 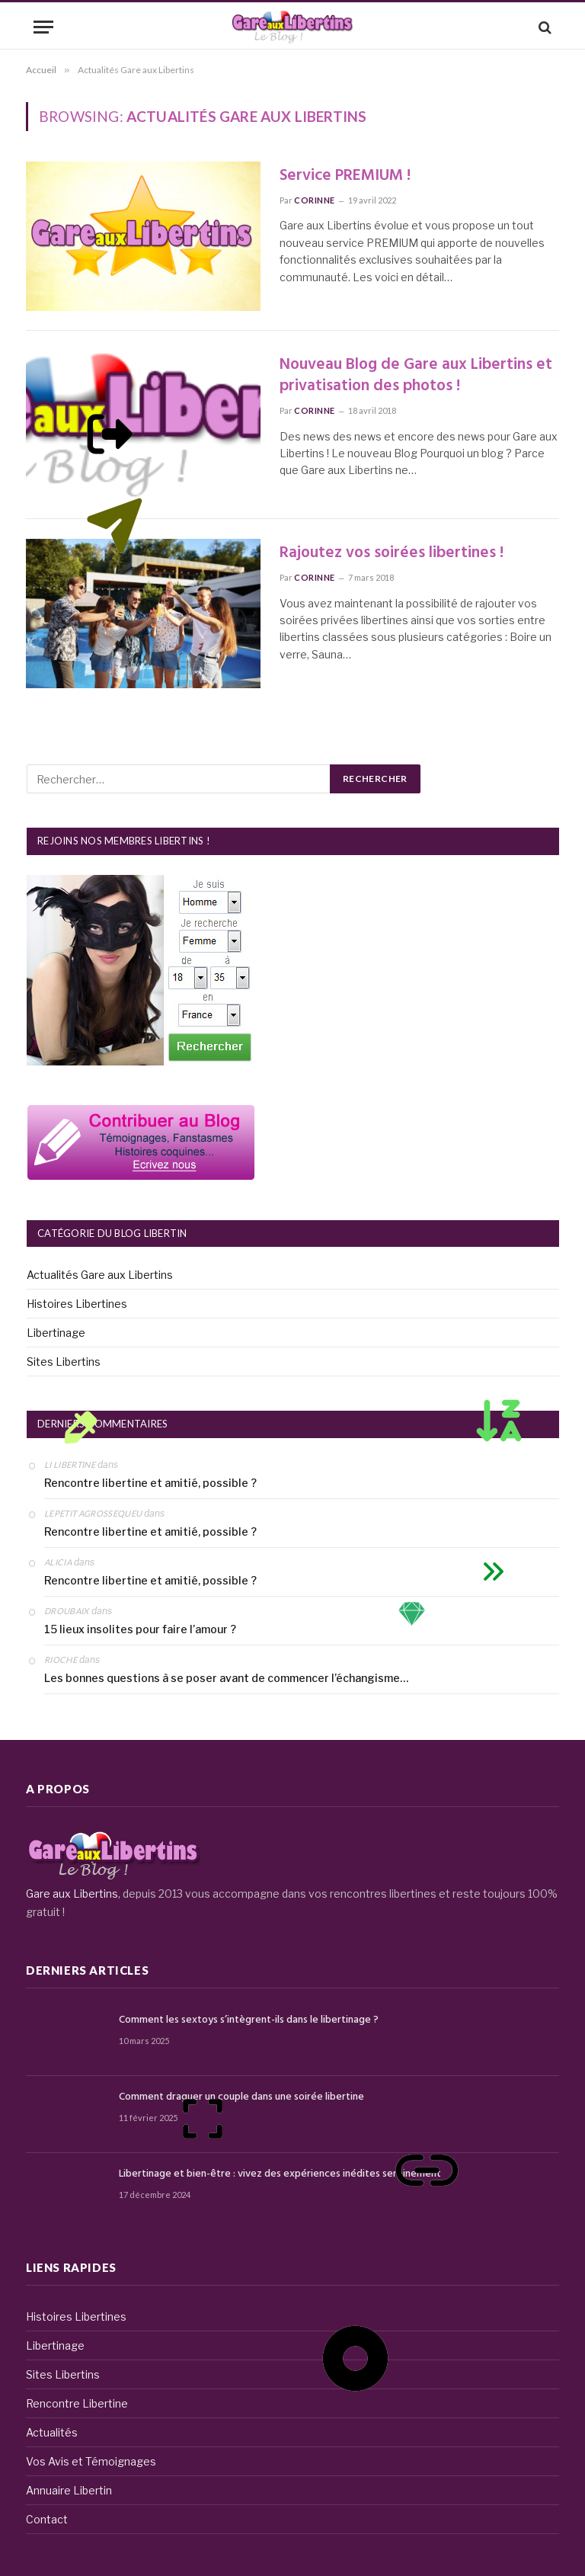 I want to click on indicates a selected radio button option, so click(x=355, y=2358).